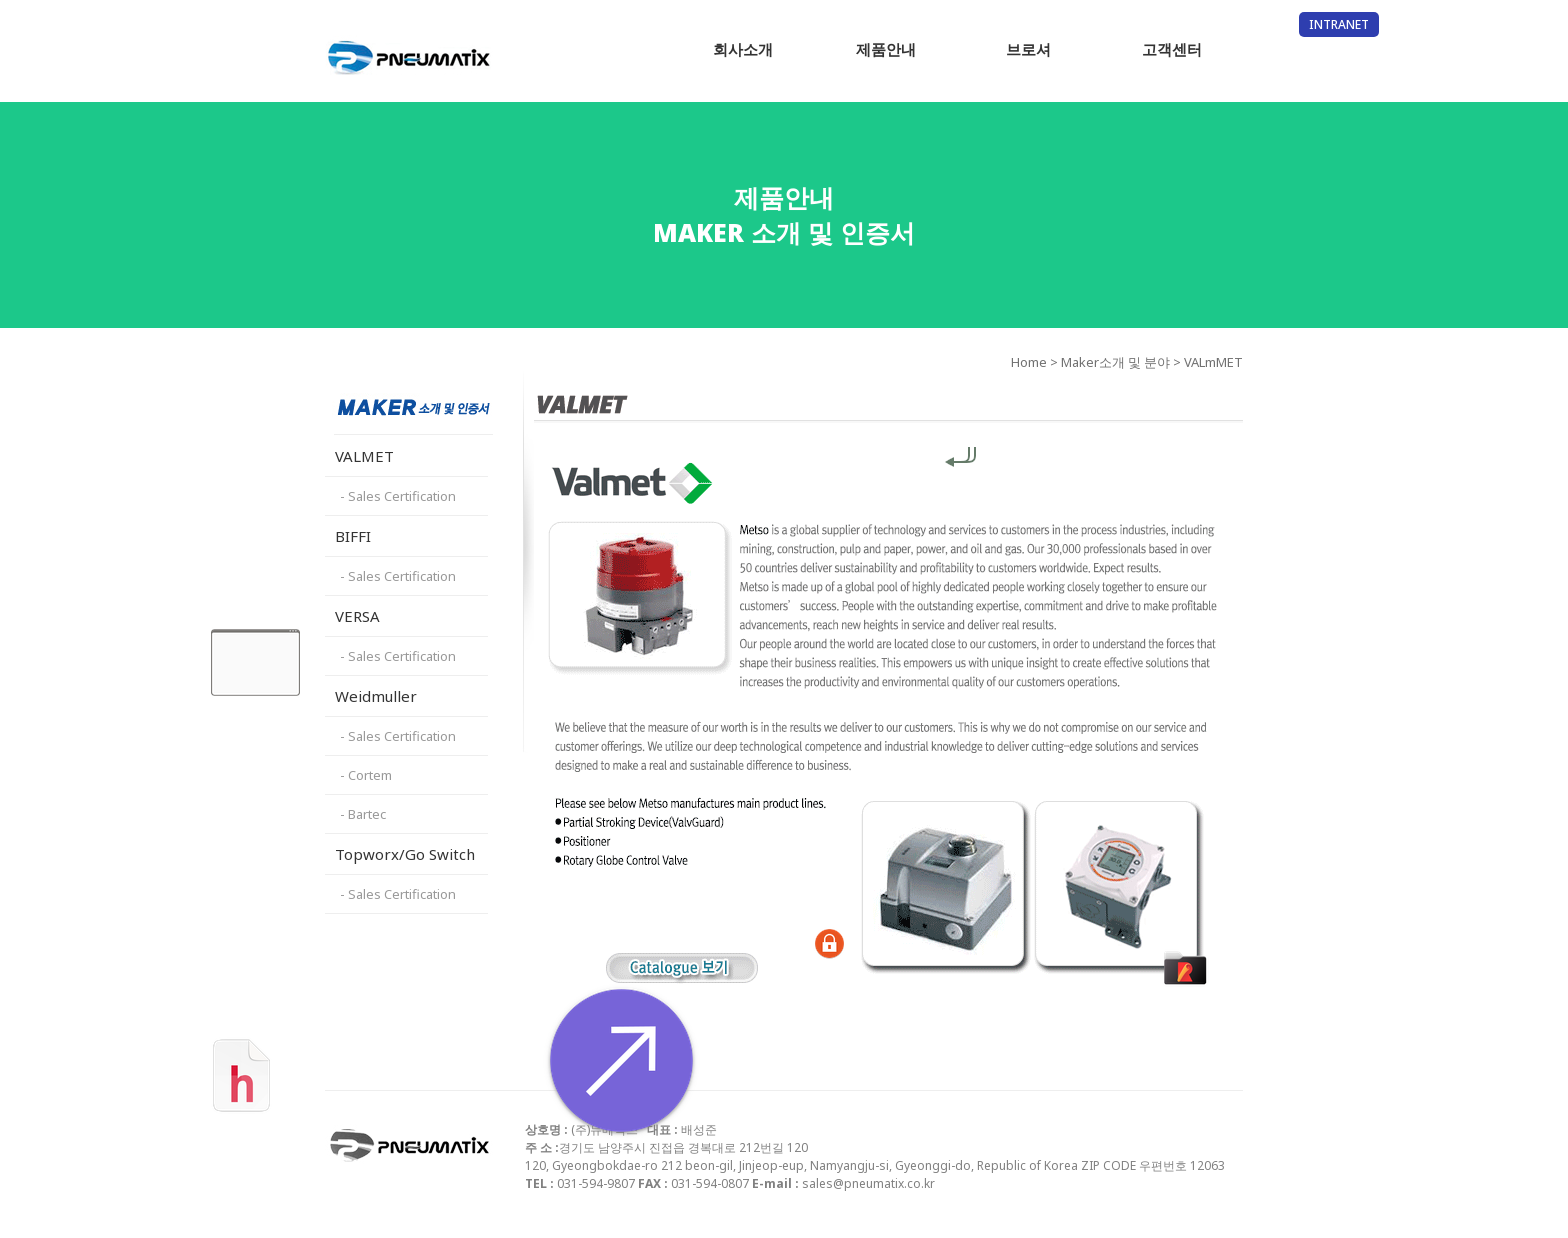 The height and width of the screenshot is (1238, 1568). I want to click on open rollup.js project folder, so click(1185, 969).